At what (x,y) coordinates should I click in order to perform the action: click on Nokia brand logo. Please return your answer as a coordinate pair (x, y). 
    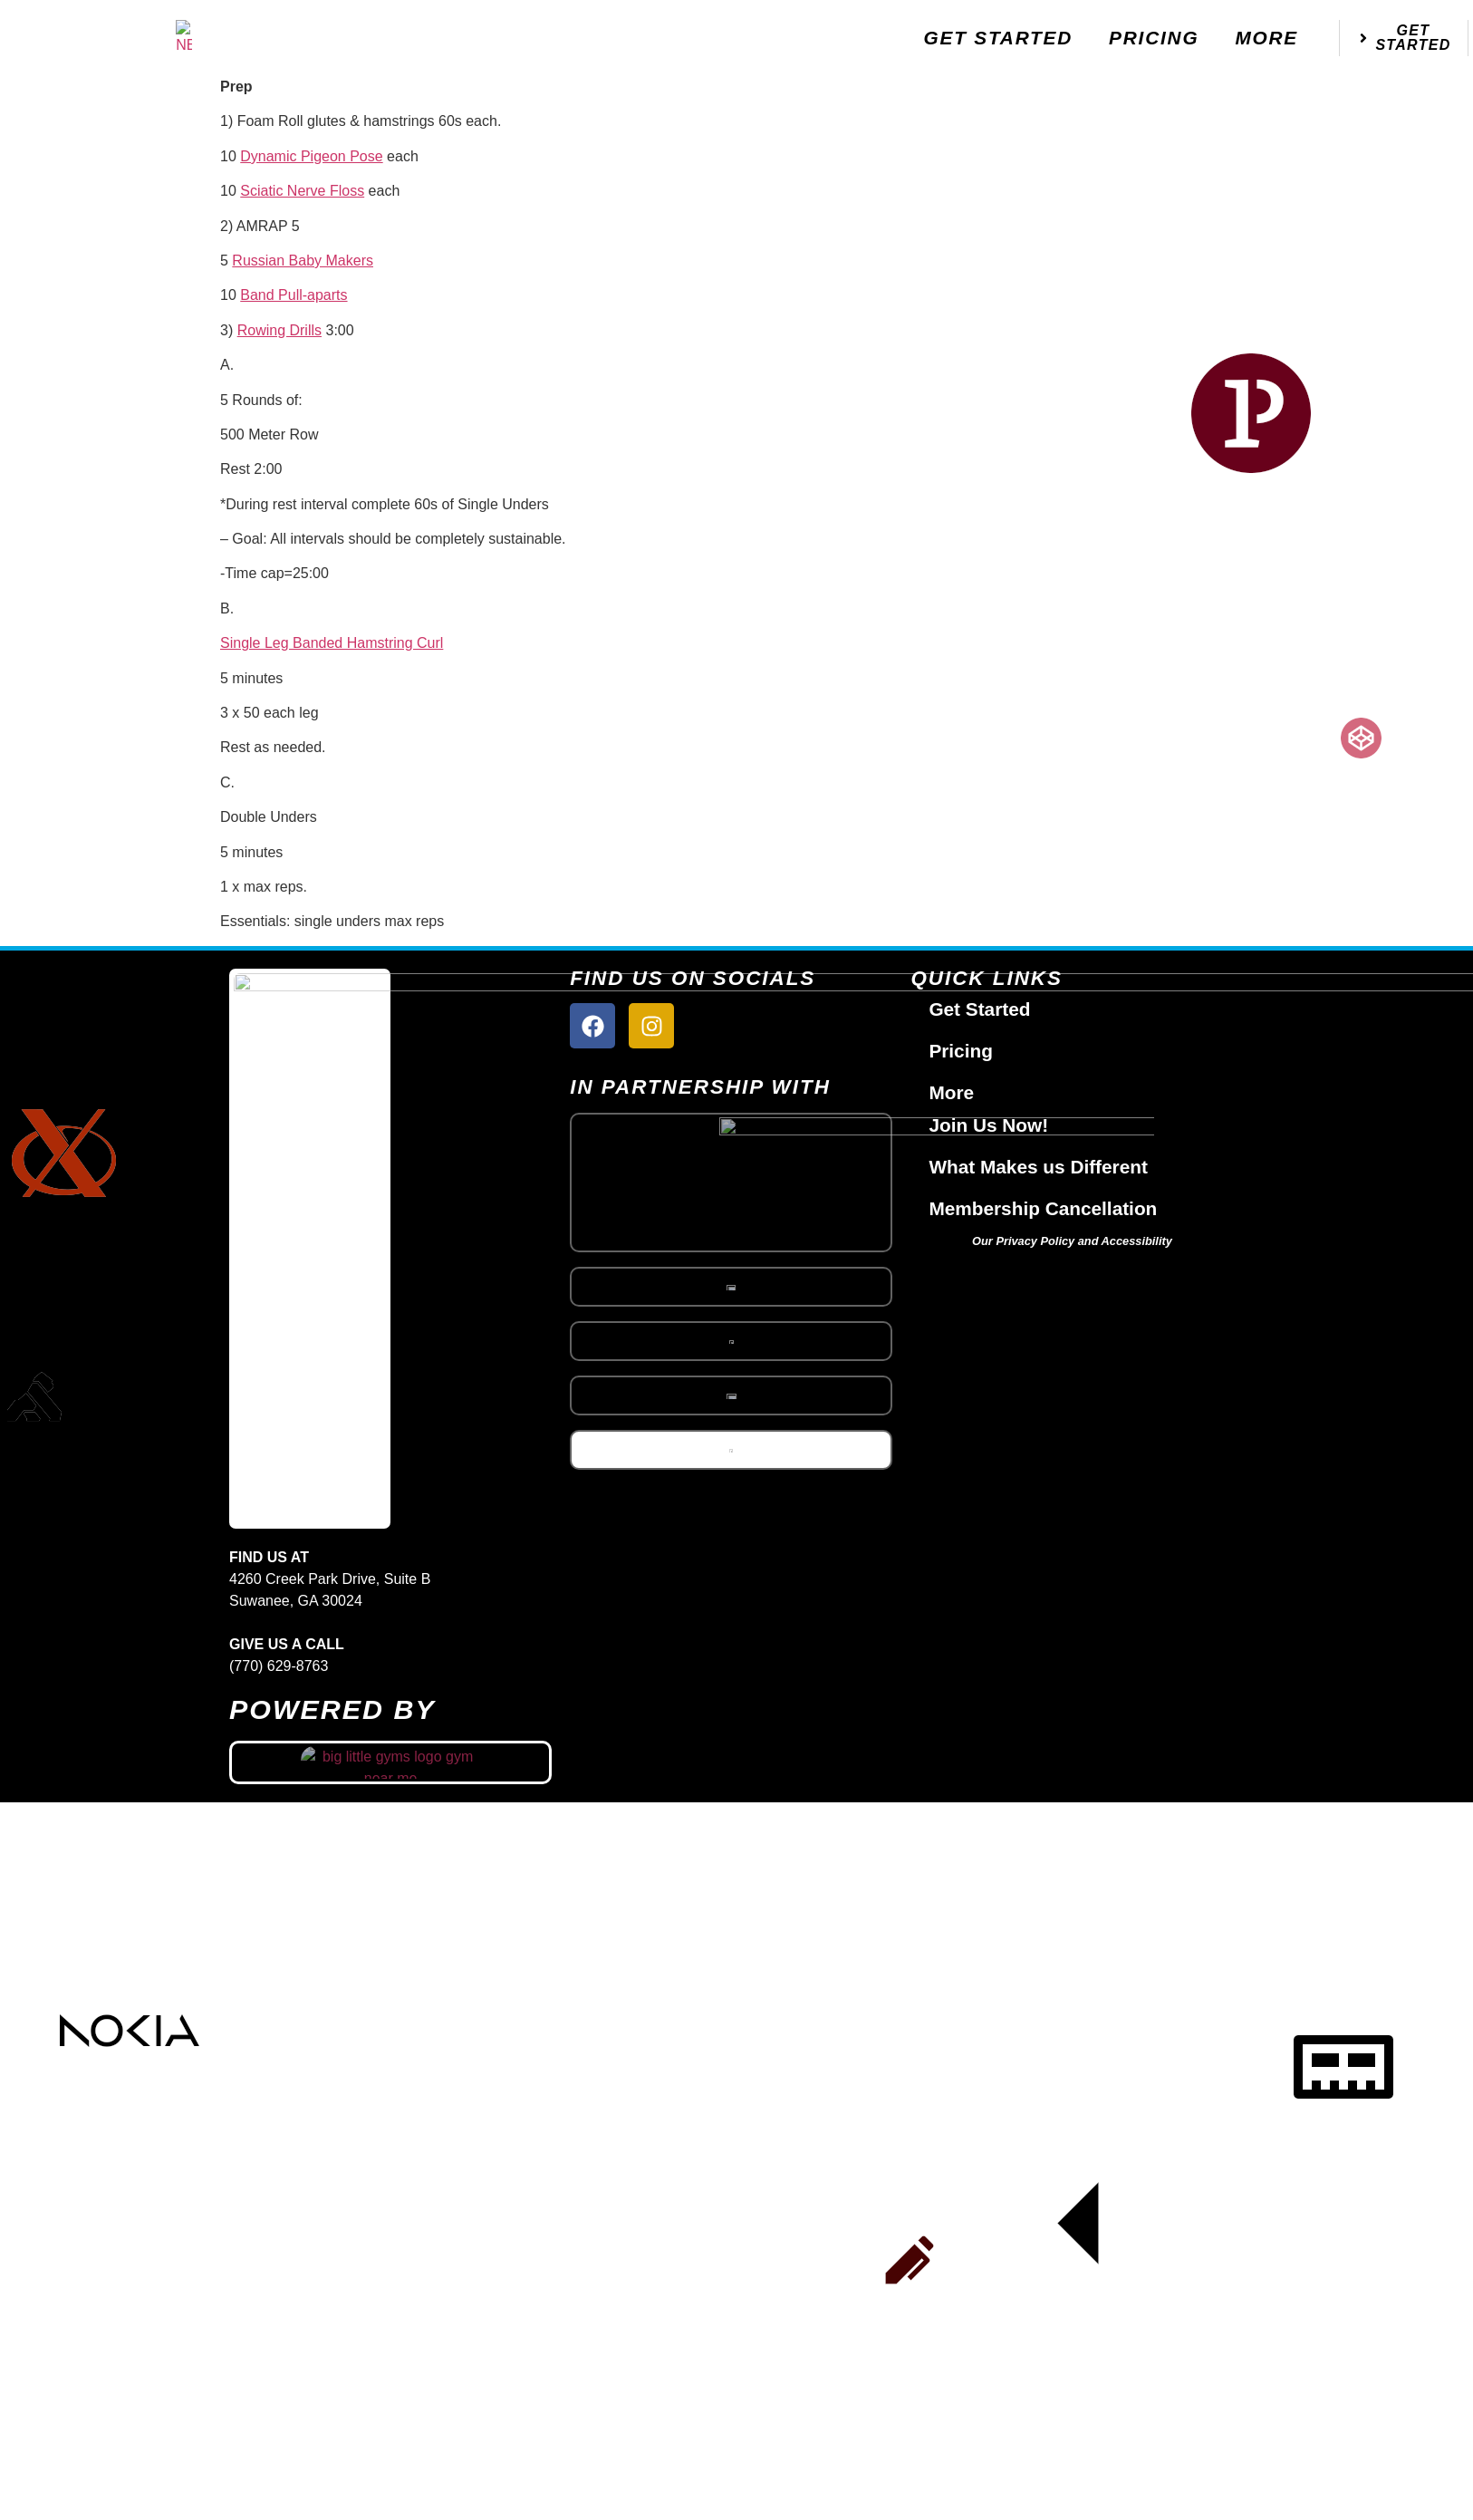
    Looking at the image, I should click on (130, 2031).